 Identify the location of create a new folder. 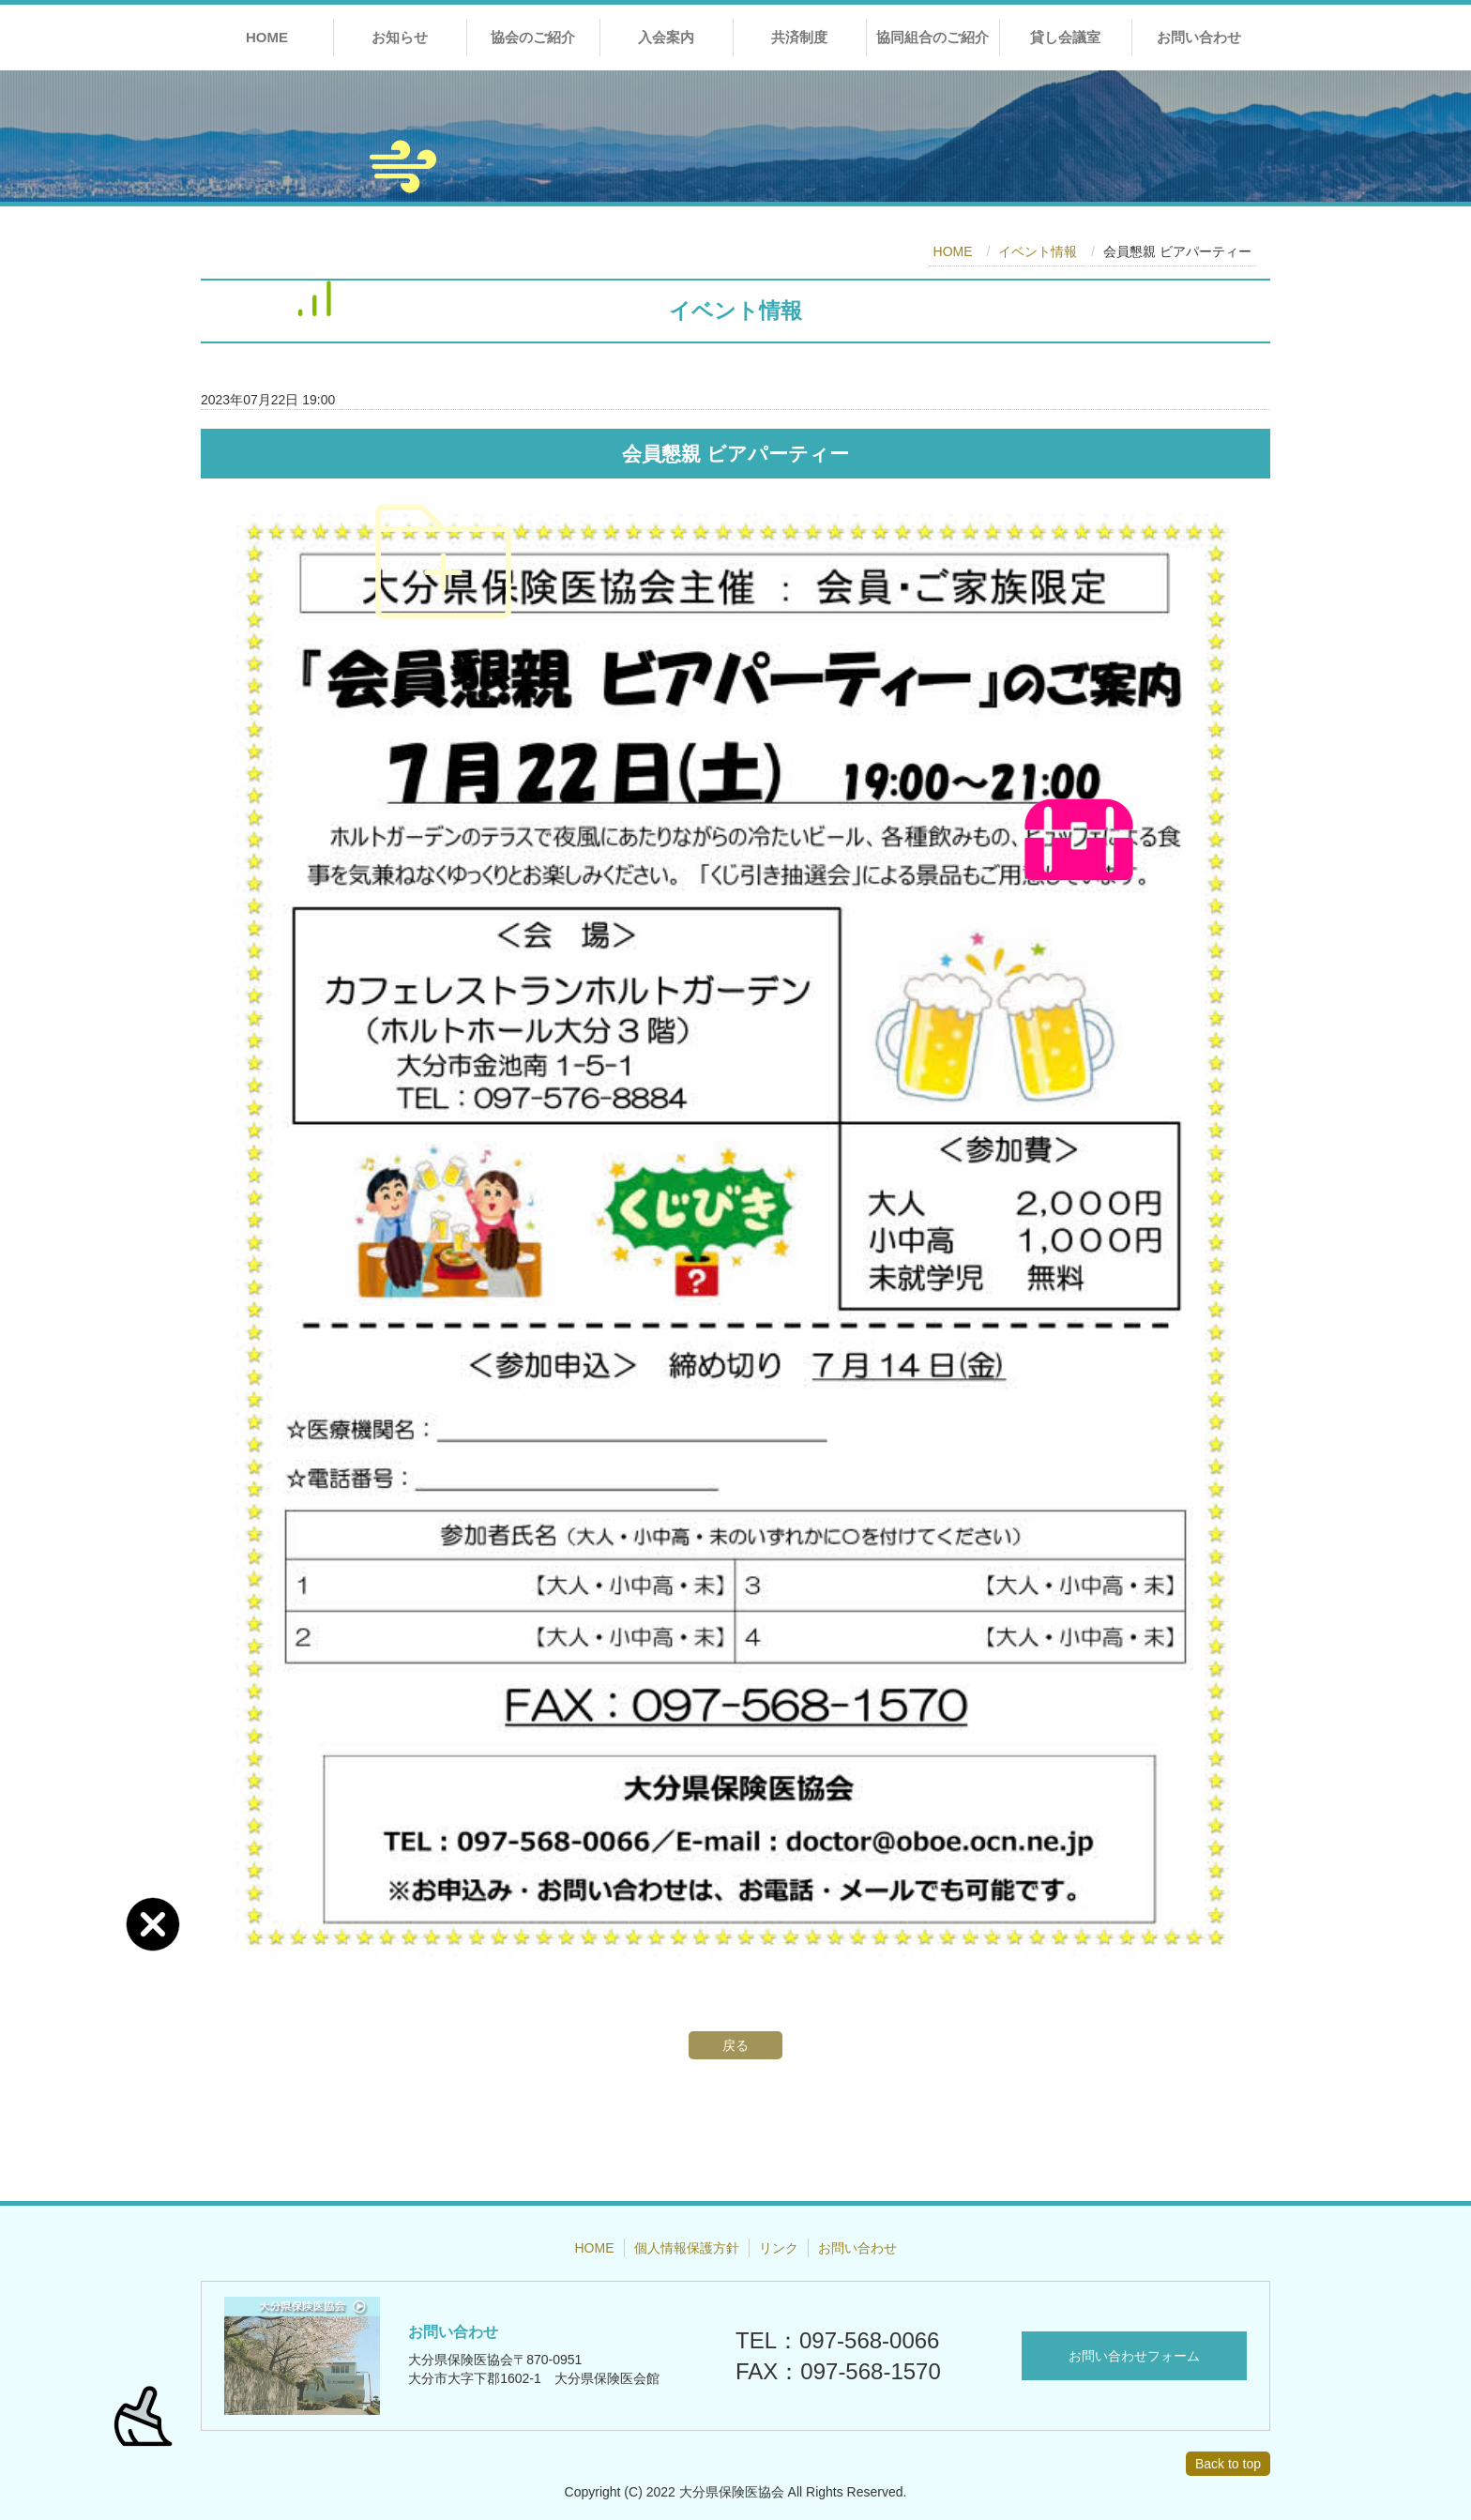
(443, 561).